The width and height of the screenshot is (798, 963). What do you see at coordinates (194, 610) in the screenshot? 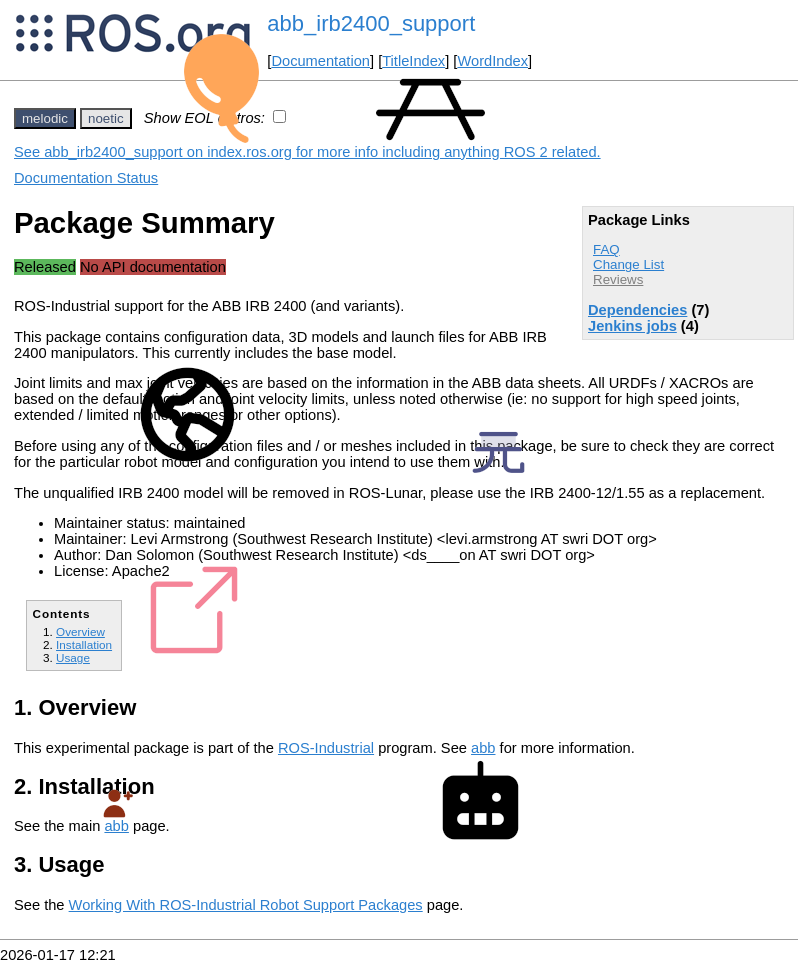
I see `open link in a new window or tab` at bounding box center [194, 610].